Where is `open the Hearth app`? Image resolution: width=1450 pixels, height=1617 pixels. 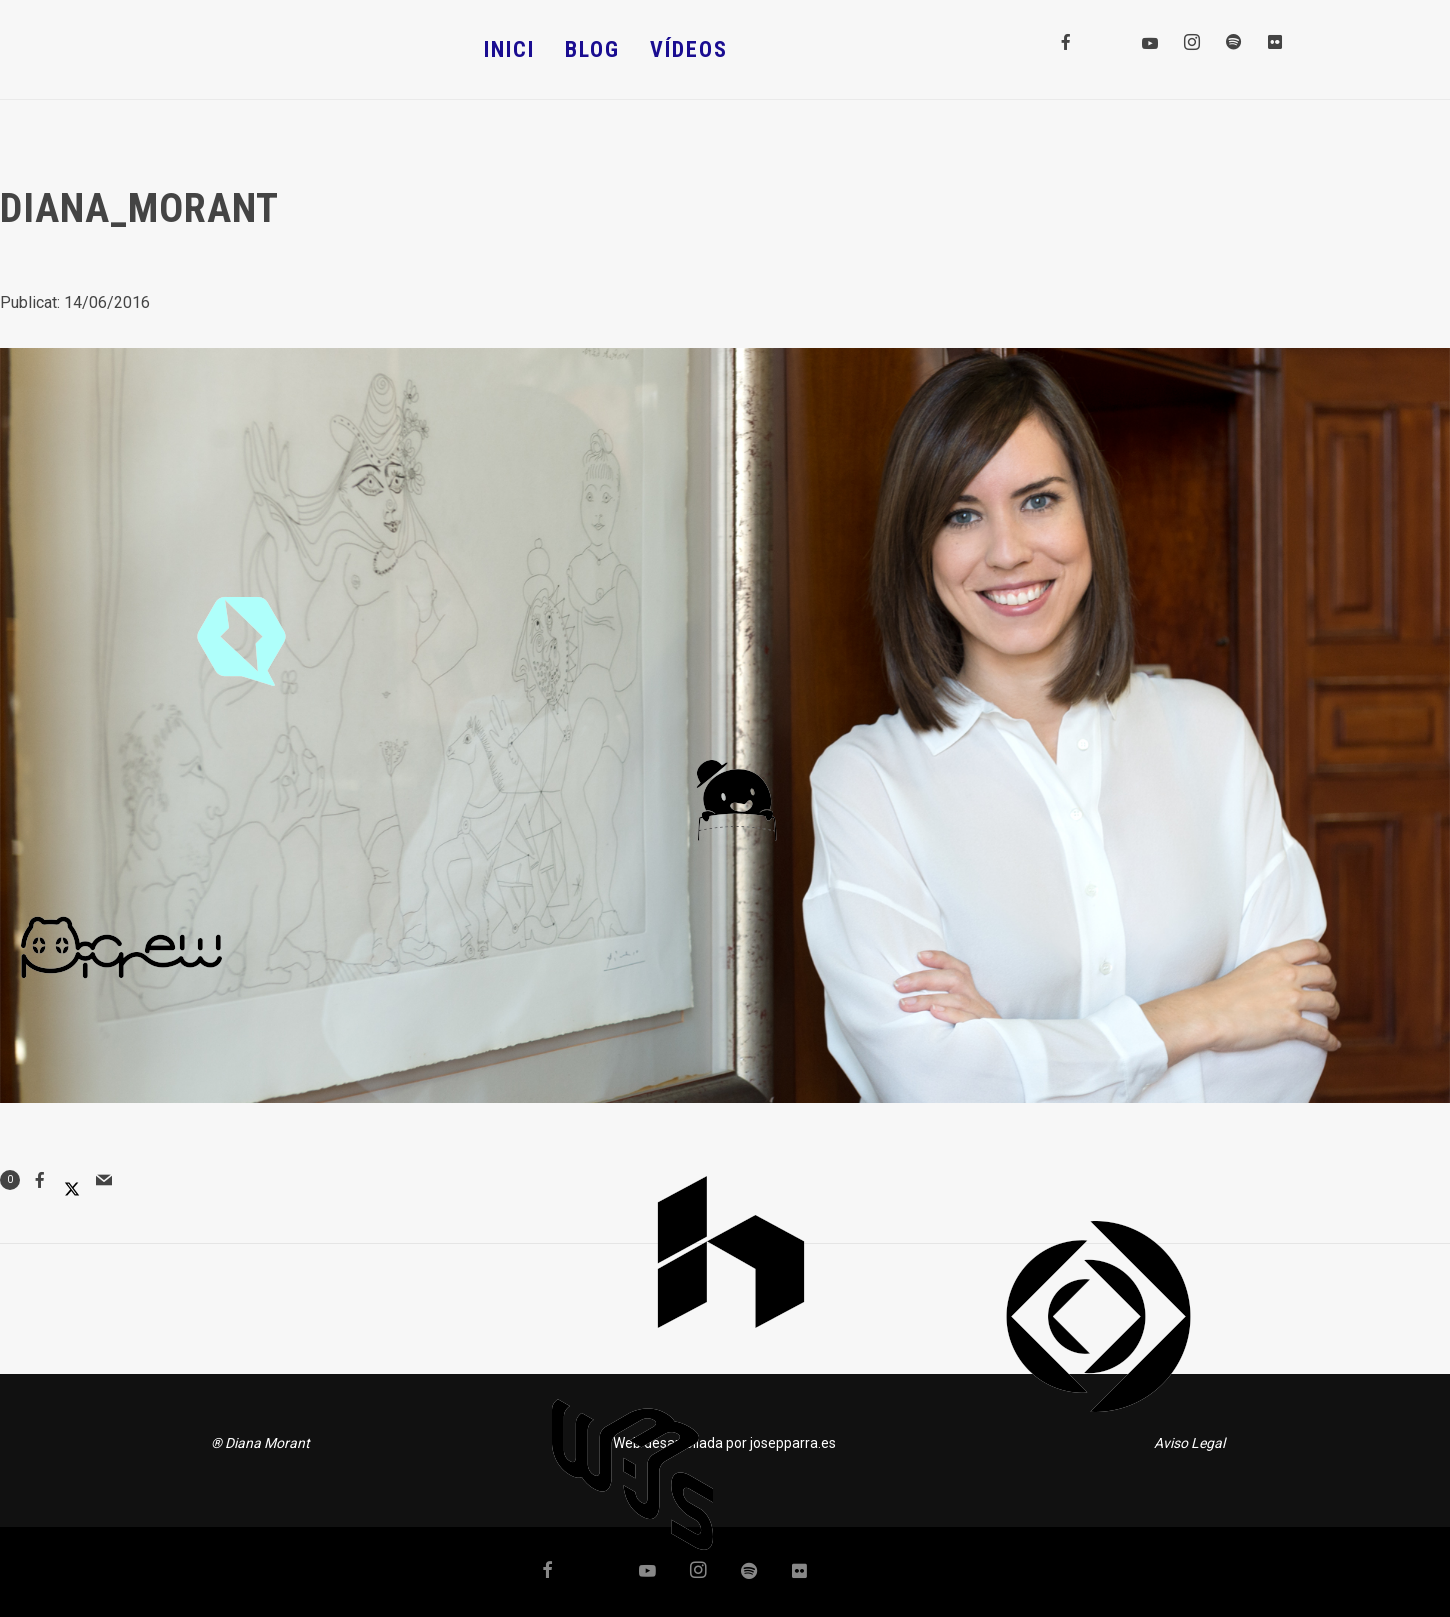
open the Hearth app is located at coordinates (731, 1252).